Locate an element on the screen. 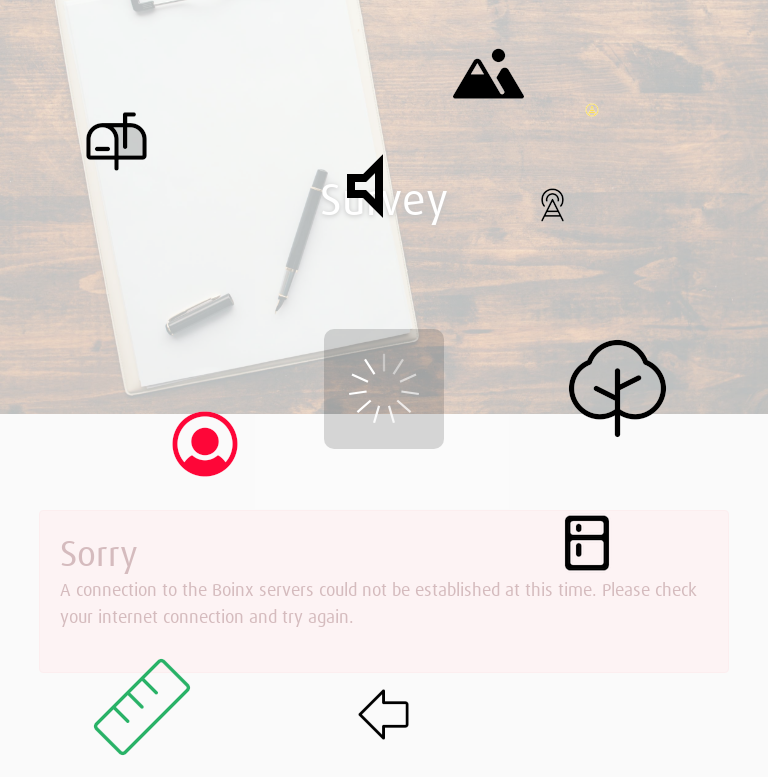 This screenshot has width=768, height=777. access kitchen appliance controls is located at coordinates (587, 543).